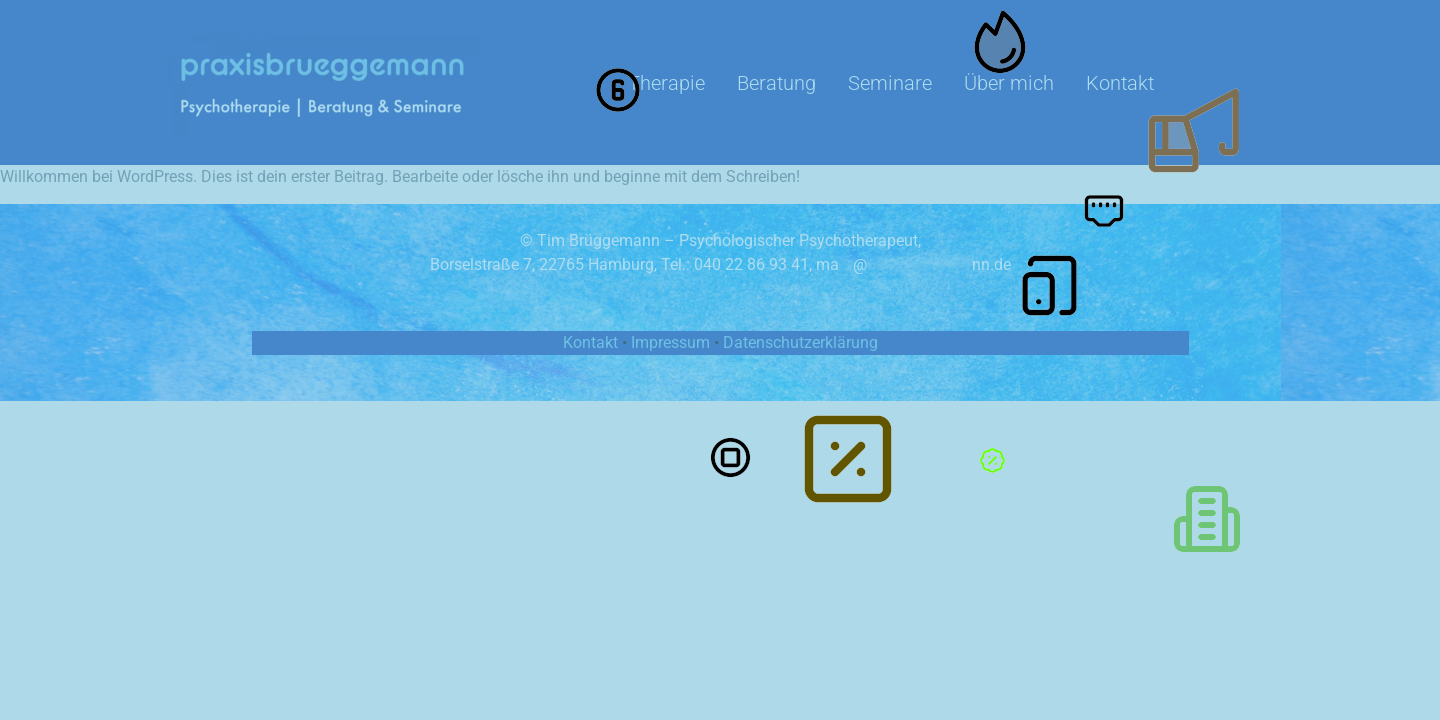  What do you see at coordinates (992, 460) in the screenshot?
I see `view available discounts or promotions` at bounding box center [992, 460].